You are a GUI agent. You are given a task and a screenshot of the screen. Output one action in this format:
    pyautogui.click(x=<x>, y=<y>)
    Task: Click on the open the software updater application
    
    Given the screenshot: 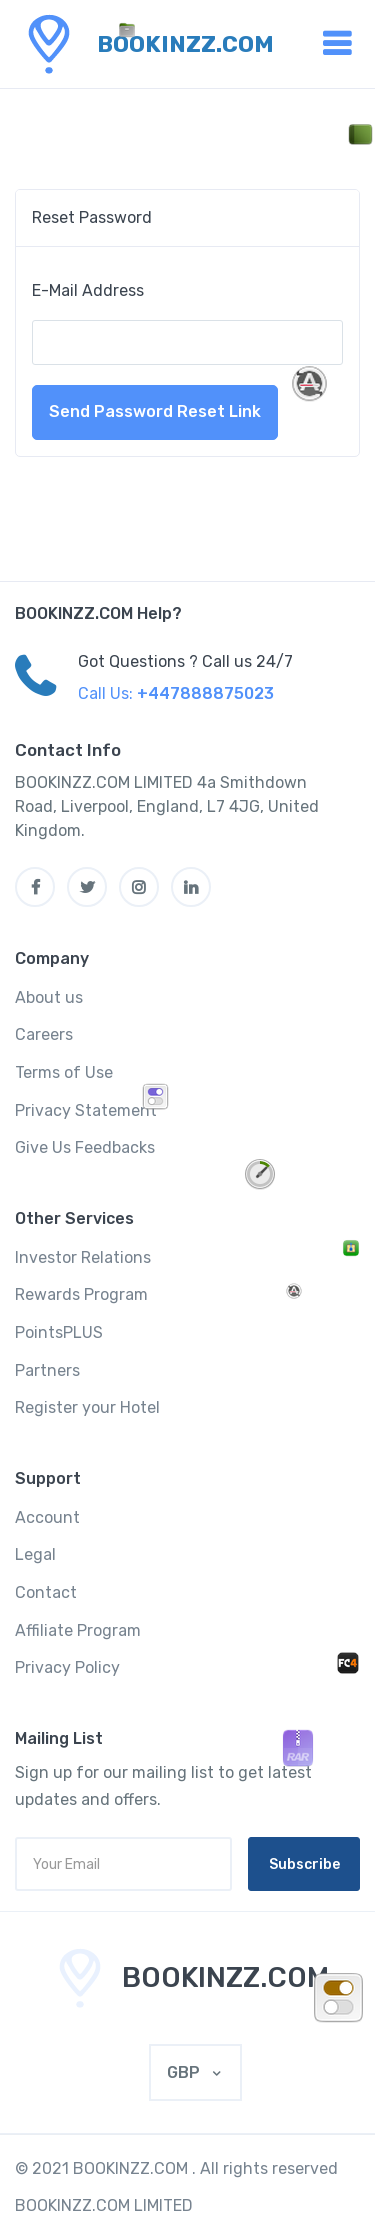 What is the action you would take?
    pyautogui.click(x=294, y=1291)
    